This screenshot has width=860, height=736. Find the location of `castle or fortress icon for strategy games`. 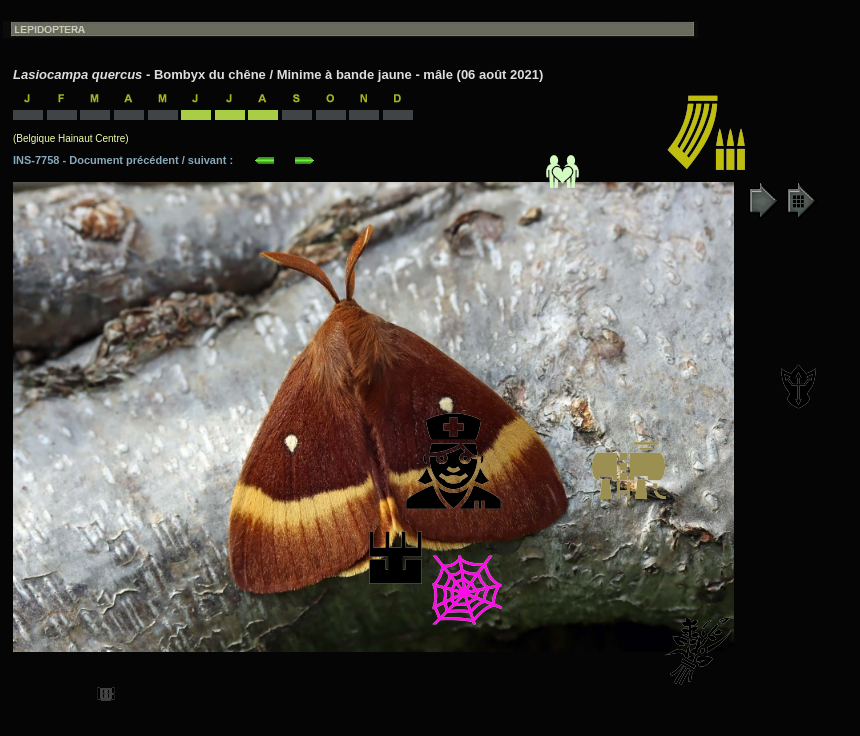

castle or fortress icon for strategy games is located at coordinates (395, 557).